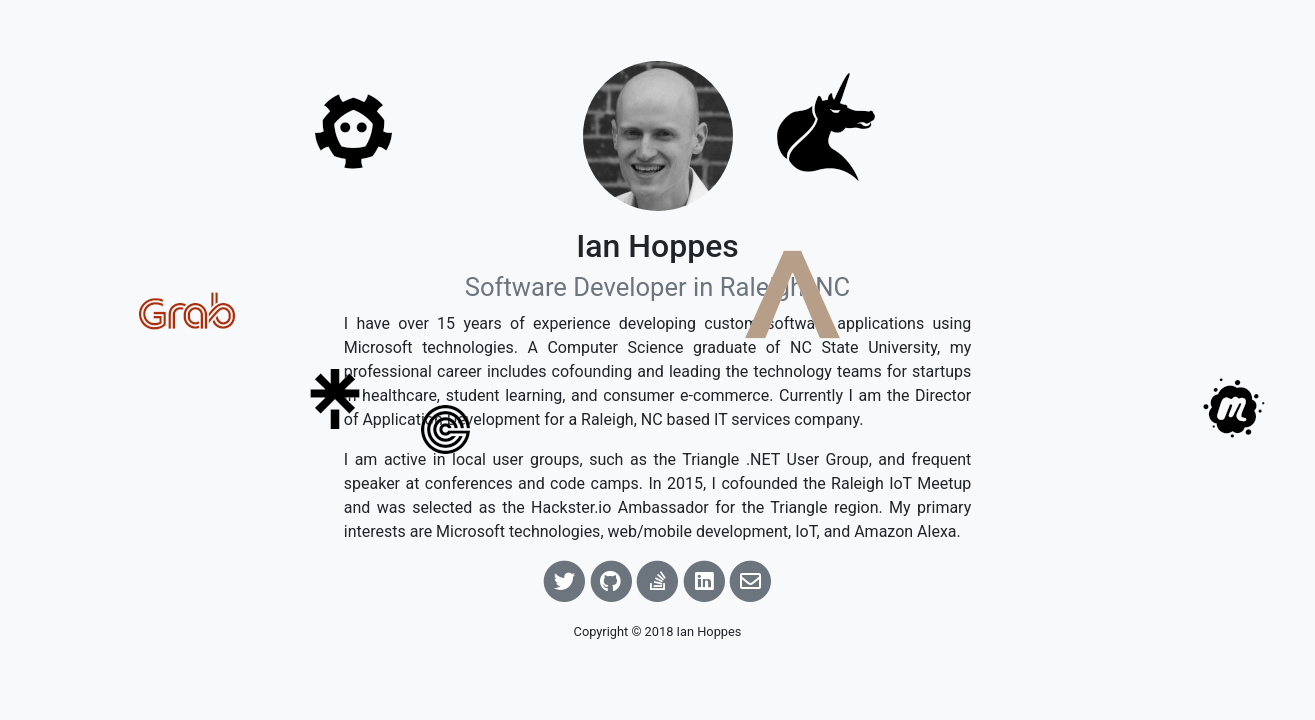  Describe the element at coordinates (792, 294) in the screenshot. I see `visit teratail programming Q&A community` at that location.